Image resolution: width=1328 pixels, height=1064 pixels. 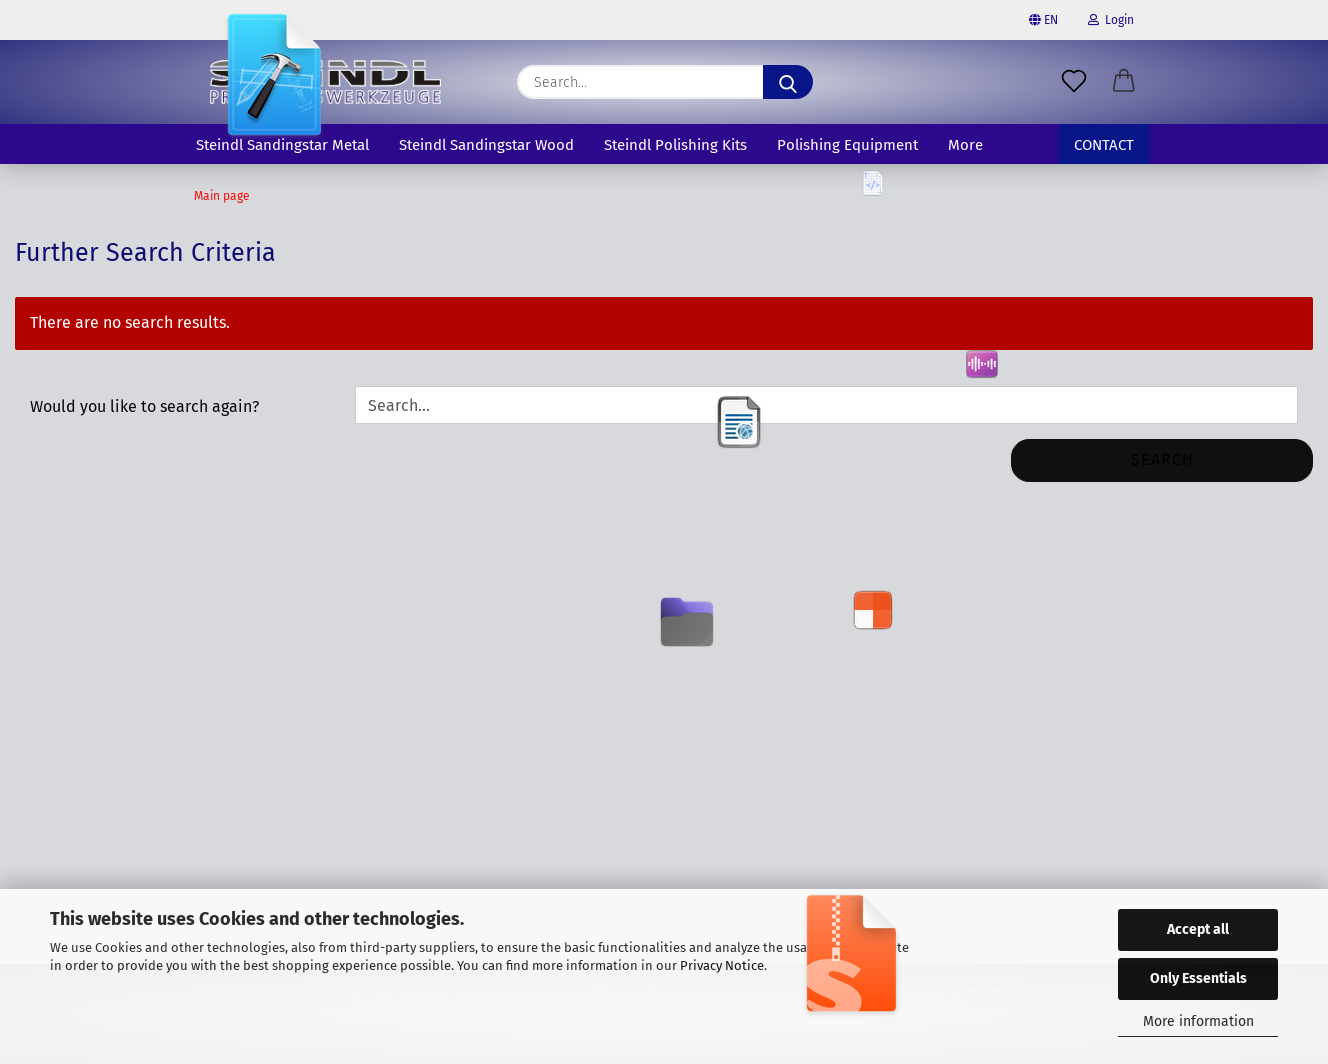 What do you see at coordinates (873, 183) in the screenshot?
I see `twig template file type indicator` at bounding box center [873, 183].